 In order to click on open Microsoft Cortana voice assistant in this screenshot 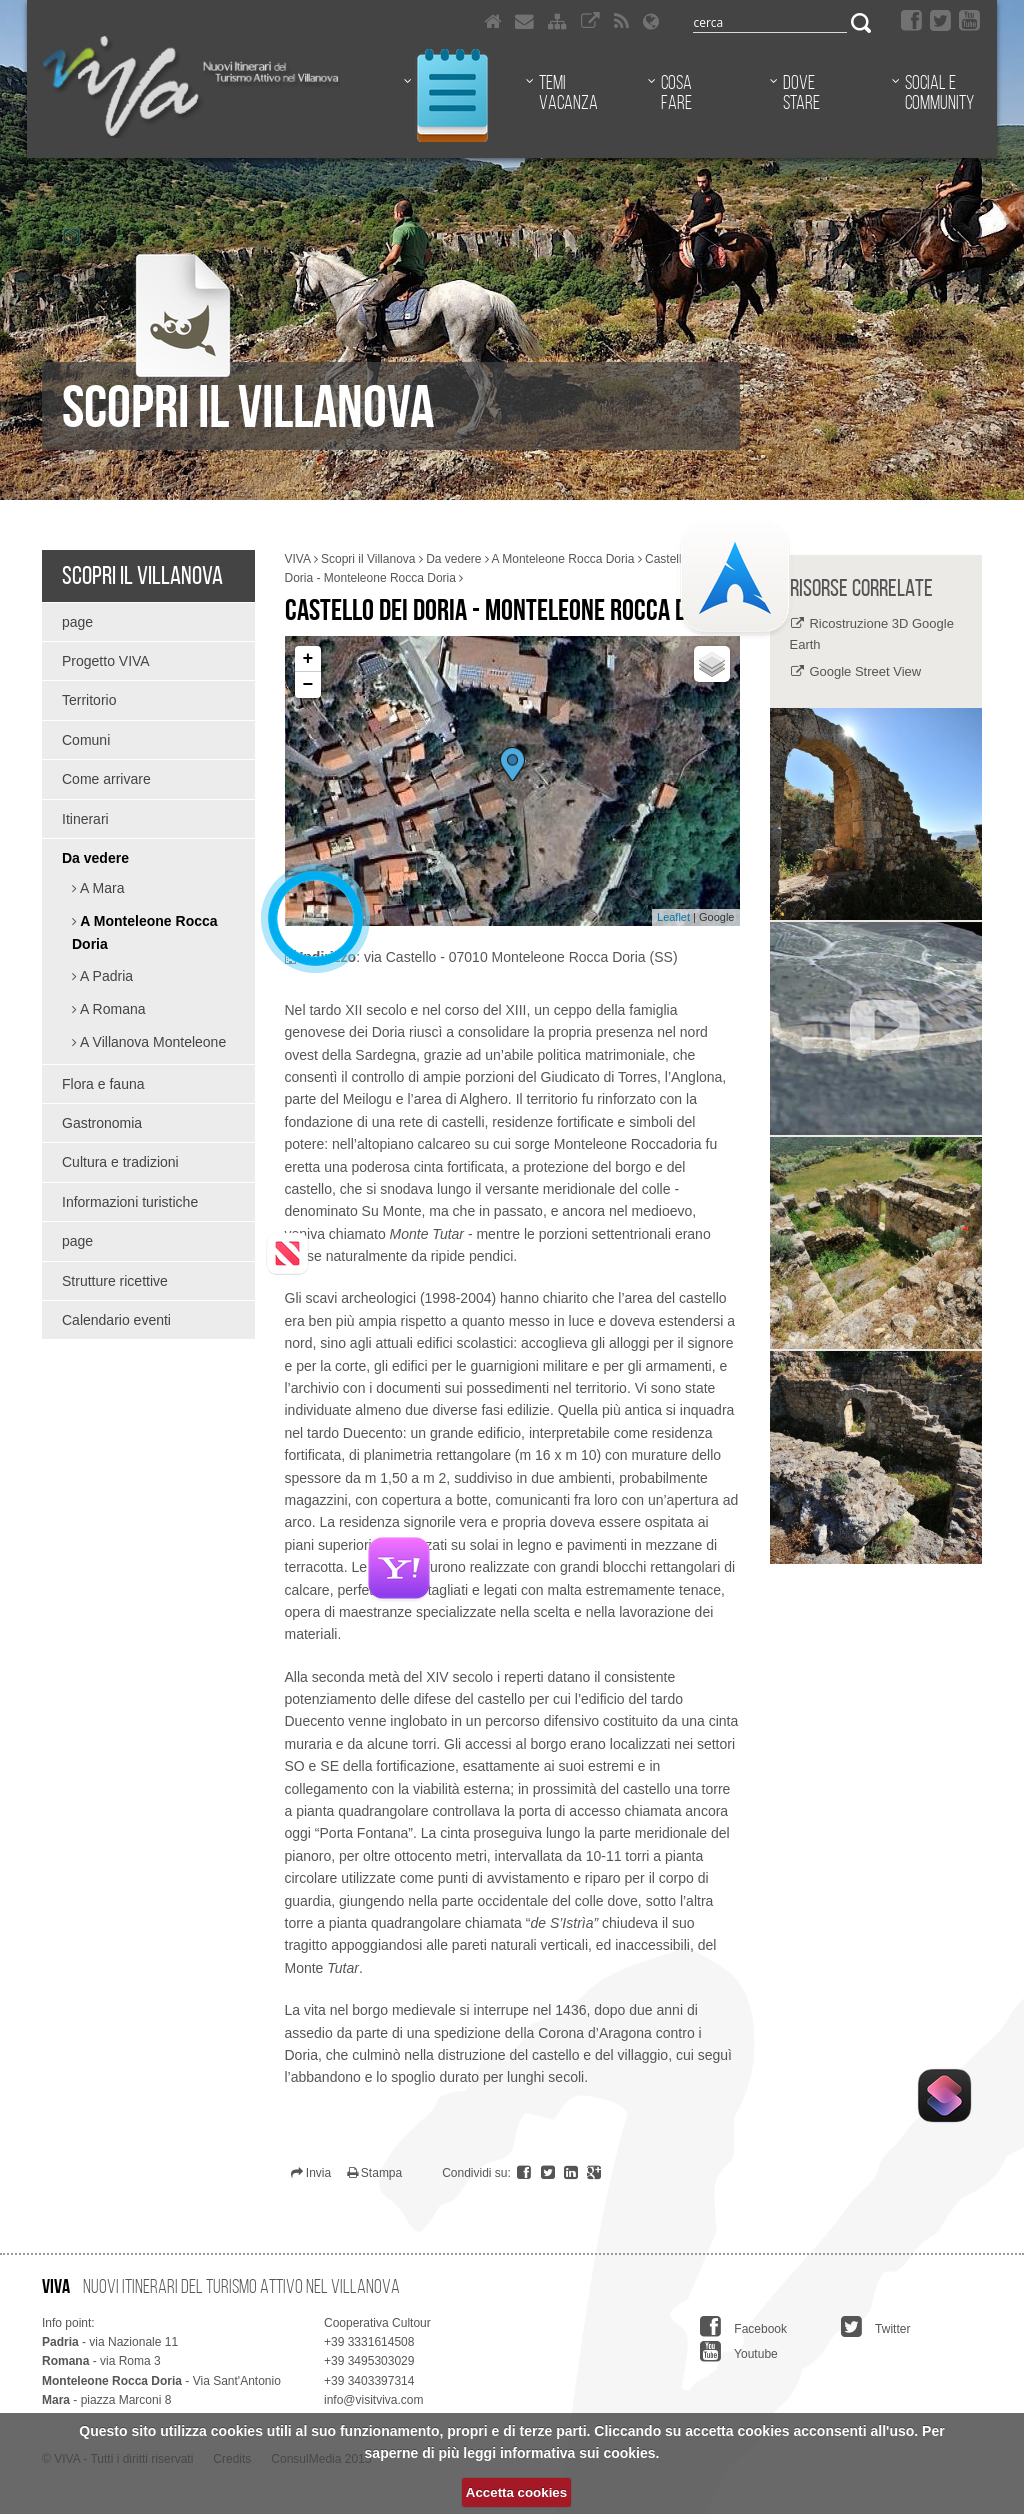, I will do `click(315, 918)`.